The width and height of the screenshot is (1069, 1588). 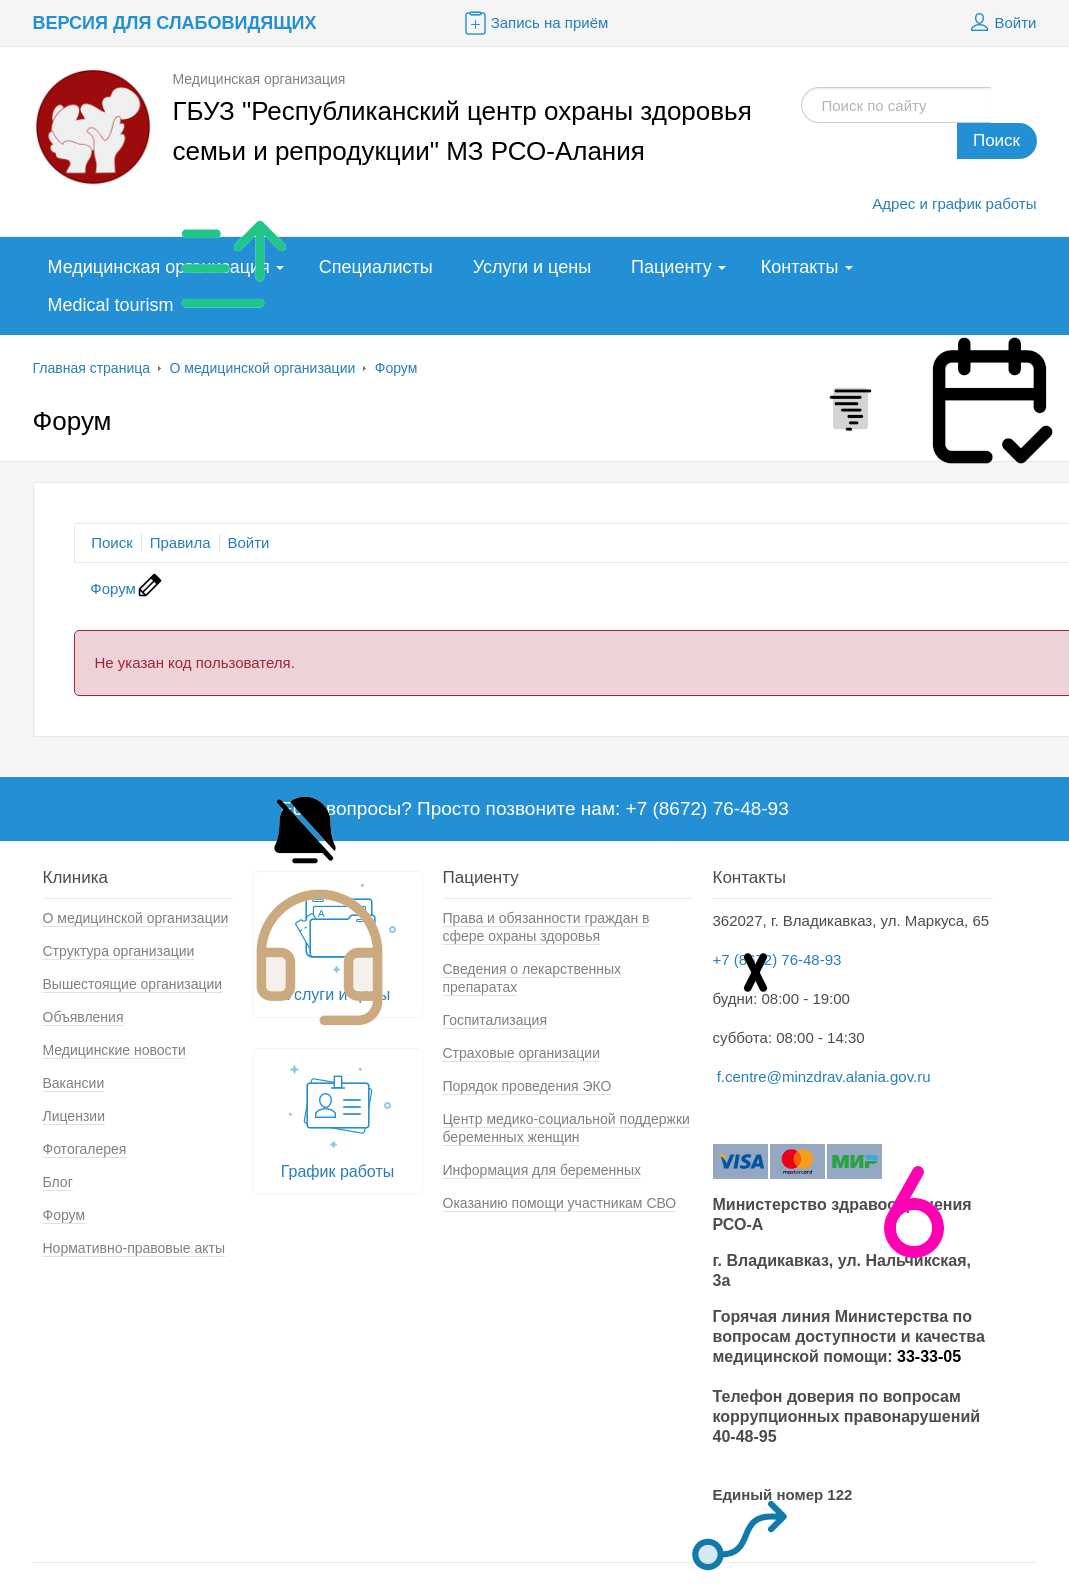 I want to click on close or dismiss a dialog, so click(x=755, y=972).